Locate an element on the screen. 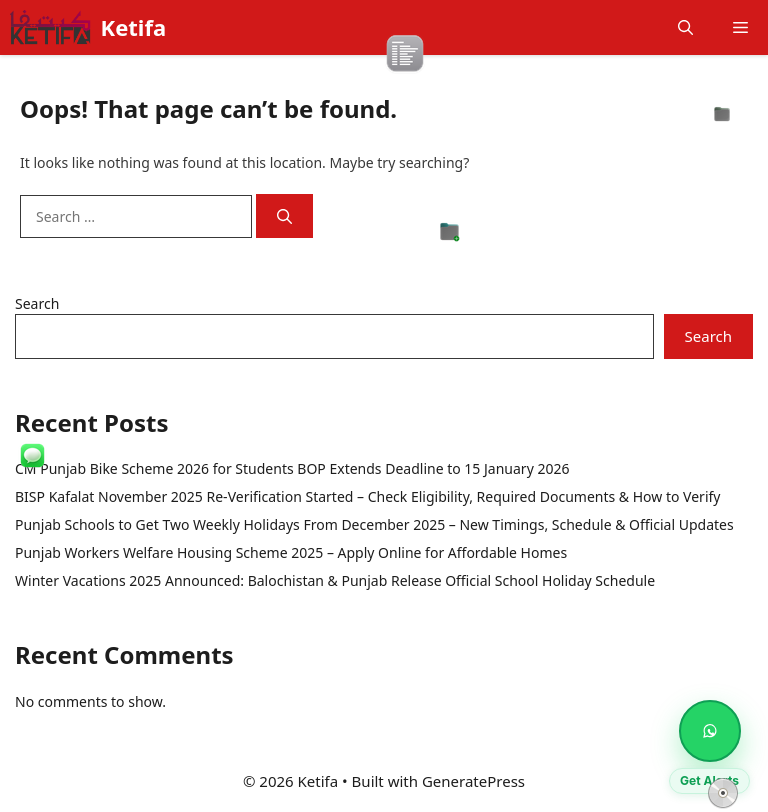 This screenshot has width=768, height=812. share content via messages is located at coordinates (32, 455).